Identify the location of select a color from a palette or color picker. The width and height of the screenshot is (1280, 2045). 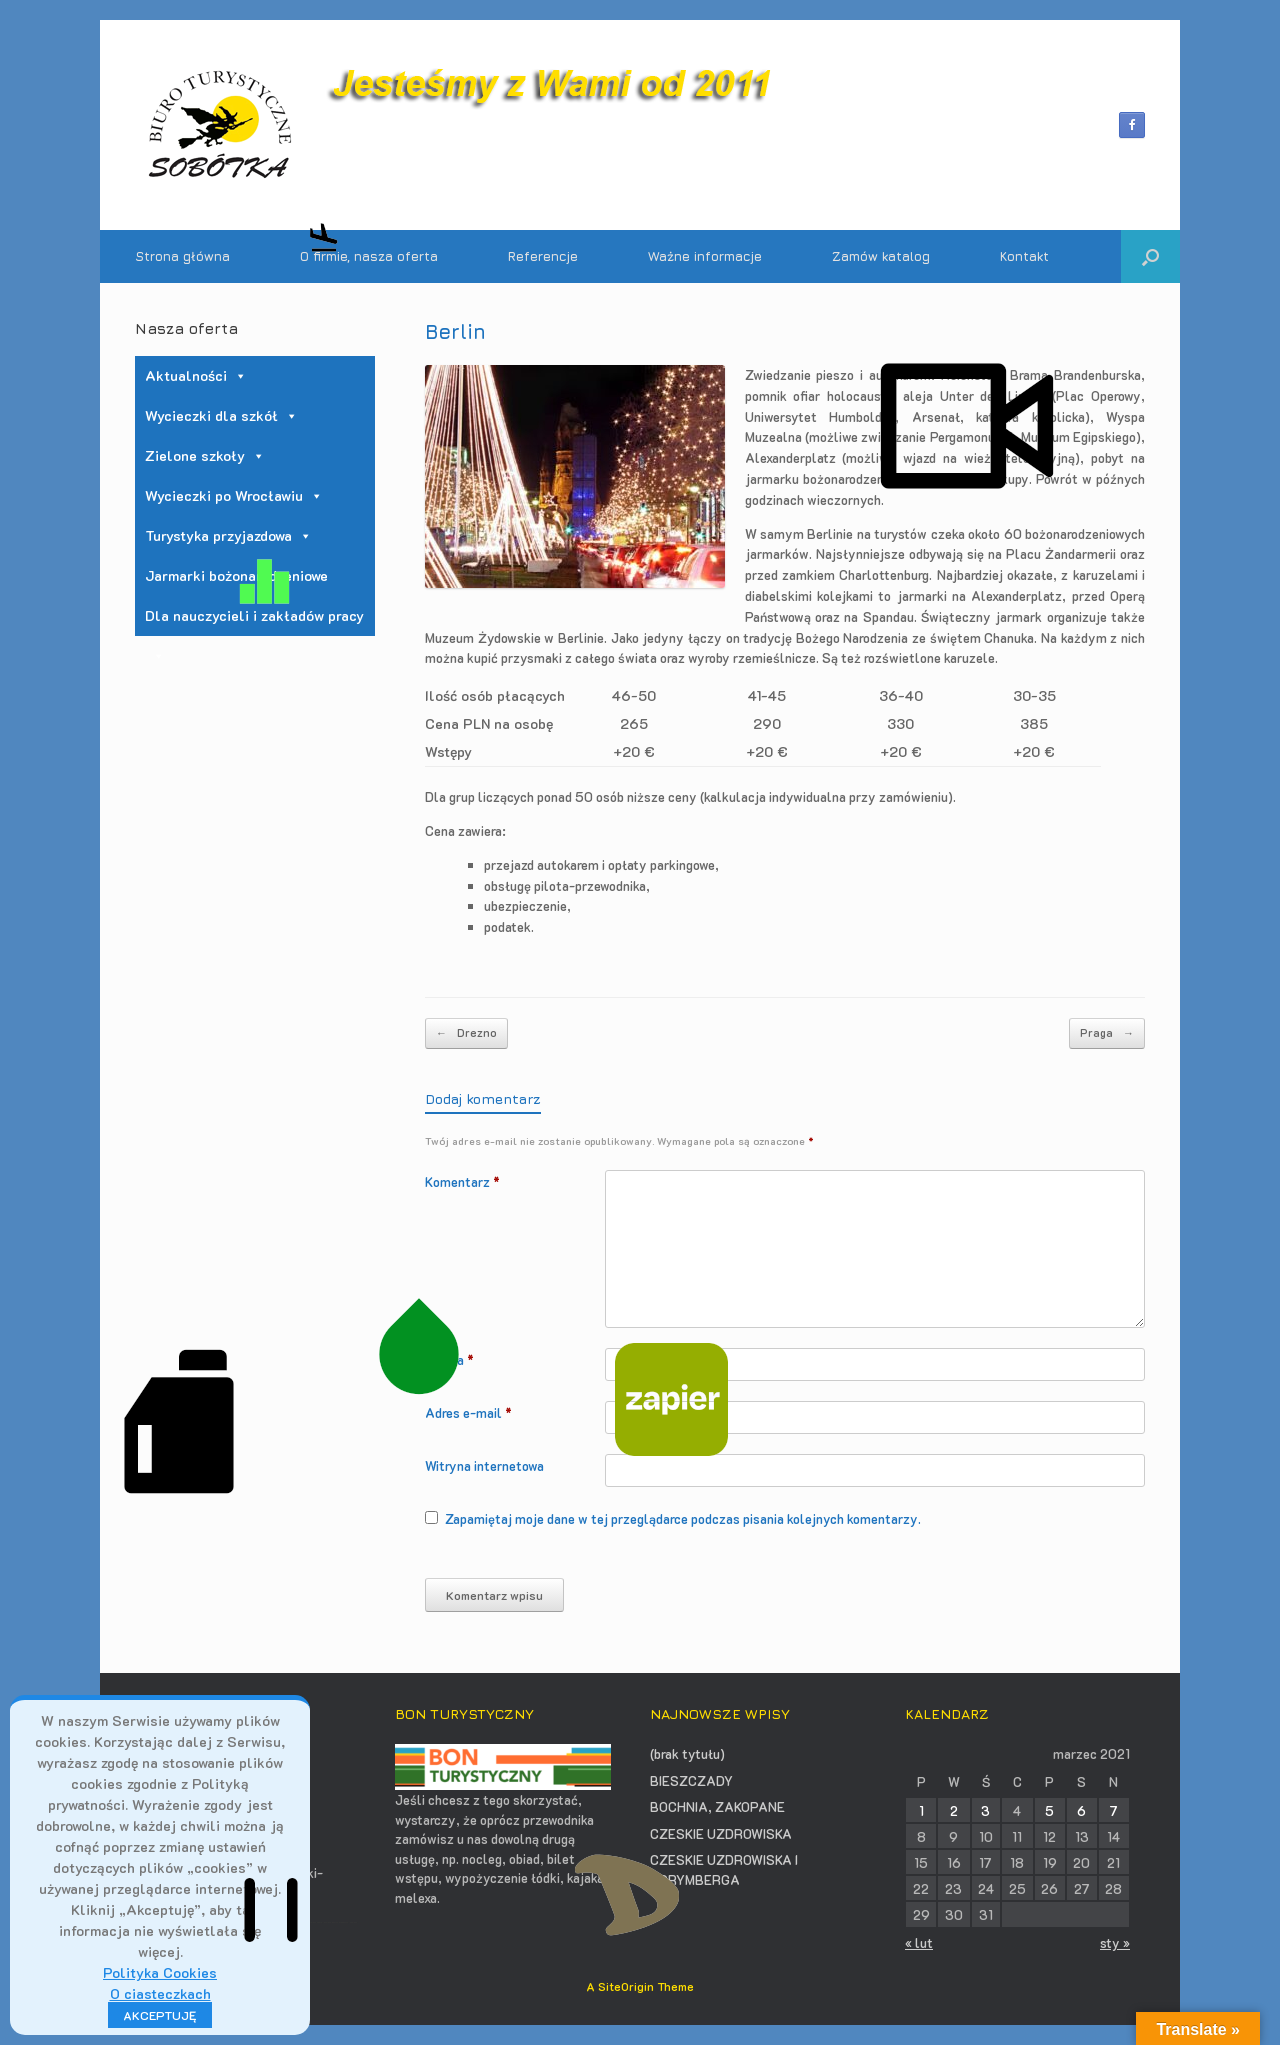
(419, 1350).